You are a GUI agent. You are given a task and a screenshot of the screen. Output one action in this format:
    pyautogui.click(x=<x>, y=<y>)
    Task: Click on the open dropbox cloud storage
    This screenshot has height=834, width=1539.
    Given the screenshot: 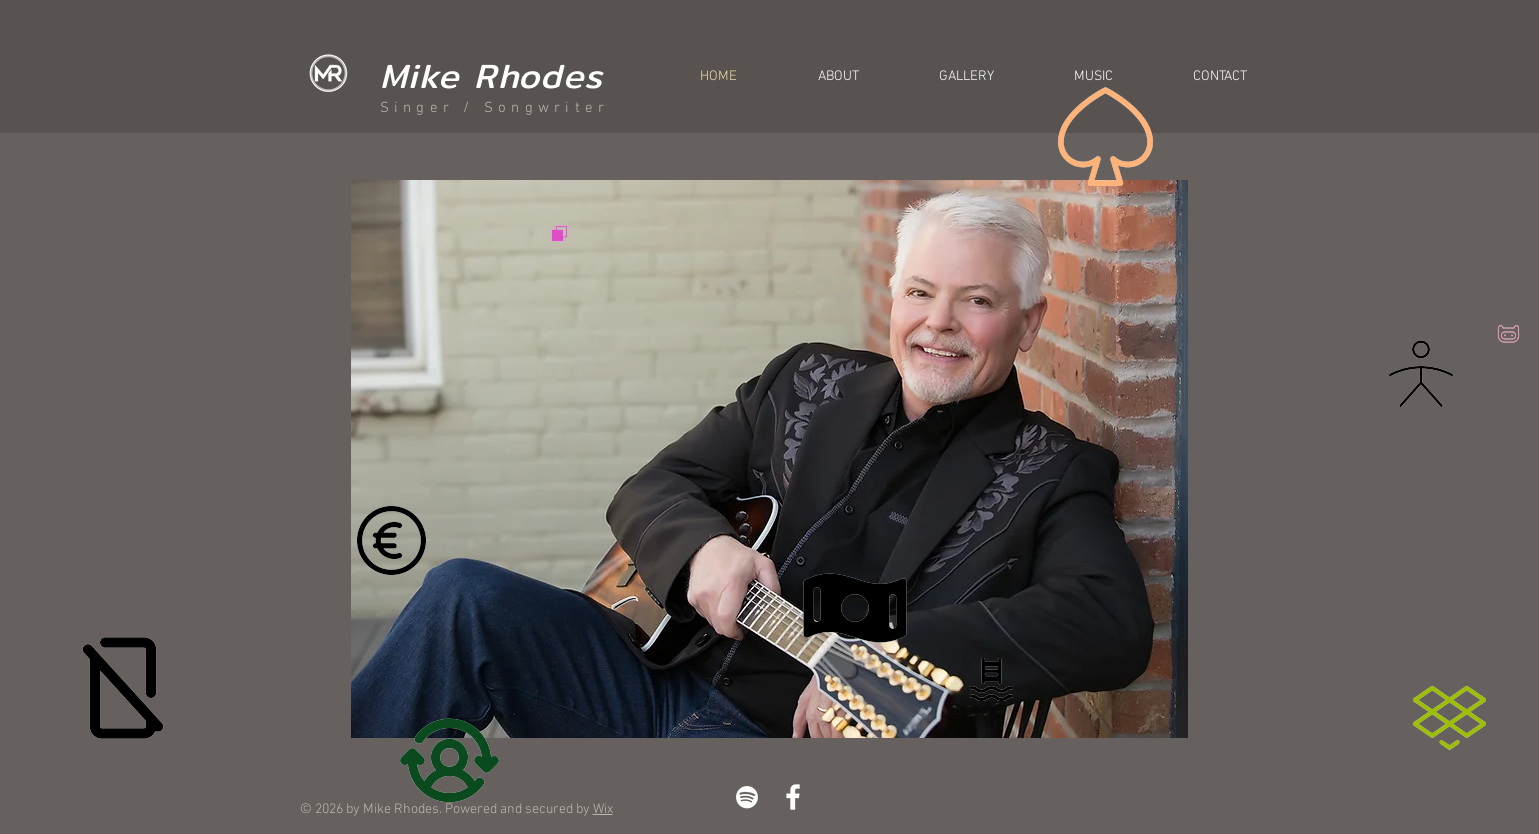 What is the action you would take?
    pyautogui.click(x=1449, y=714)
    